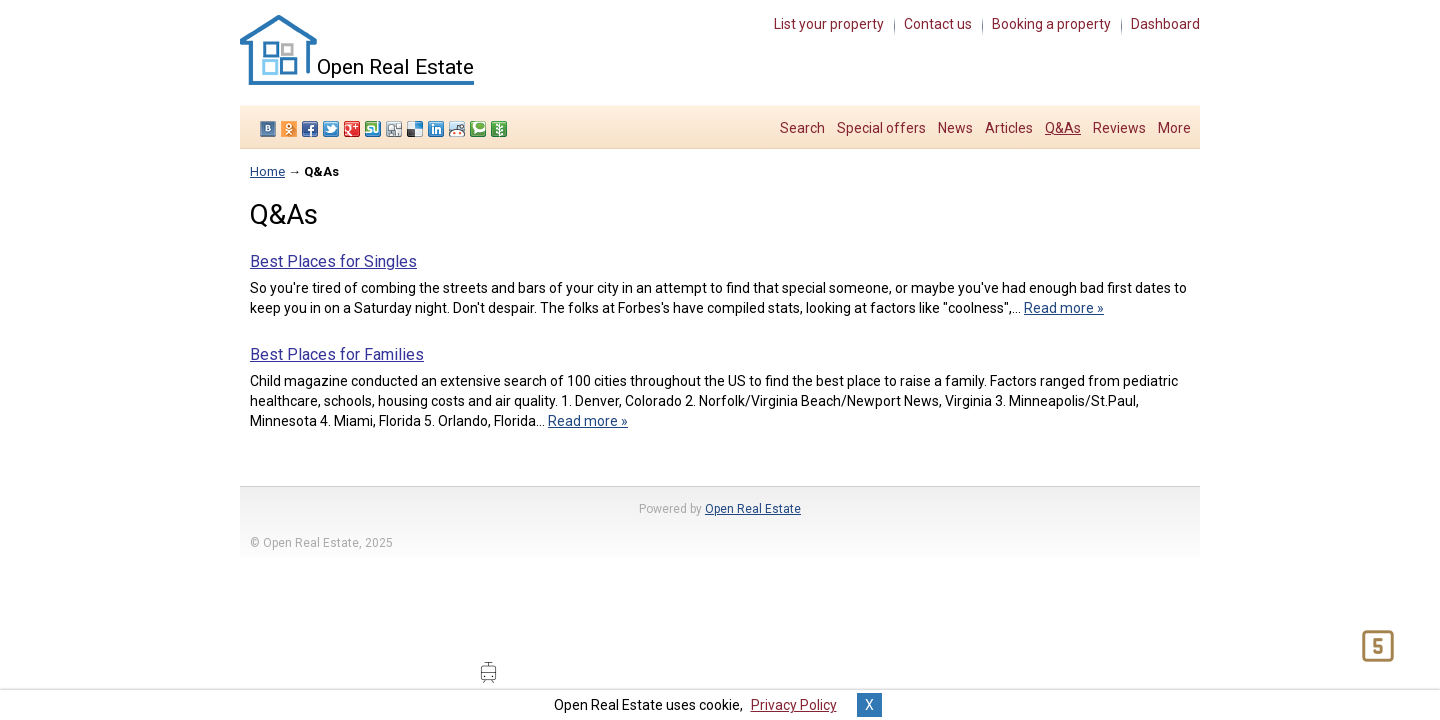  What do you see at coordinates (1378, 646) in the screenshot?
I see `select or navigate to item number 5` at bounding box center [1378, 646].